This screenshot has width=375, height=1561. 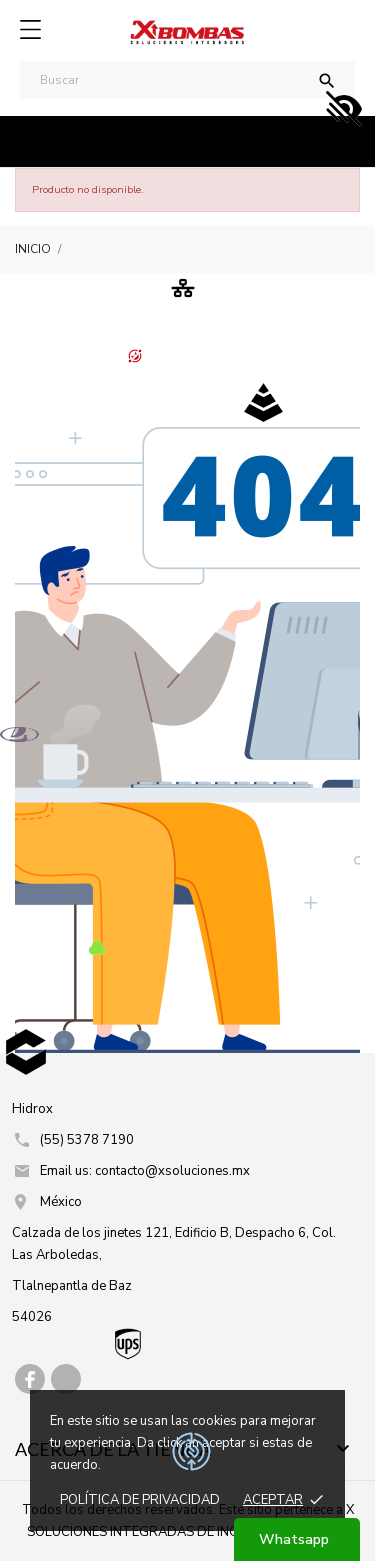 I want to click on Eclipse Che logo, so click(x=26, y=1052).